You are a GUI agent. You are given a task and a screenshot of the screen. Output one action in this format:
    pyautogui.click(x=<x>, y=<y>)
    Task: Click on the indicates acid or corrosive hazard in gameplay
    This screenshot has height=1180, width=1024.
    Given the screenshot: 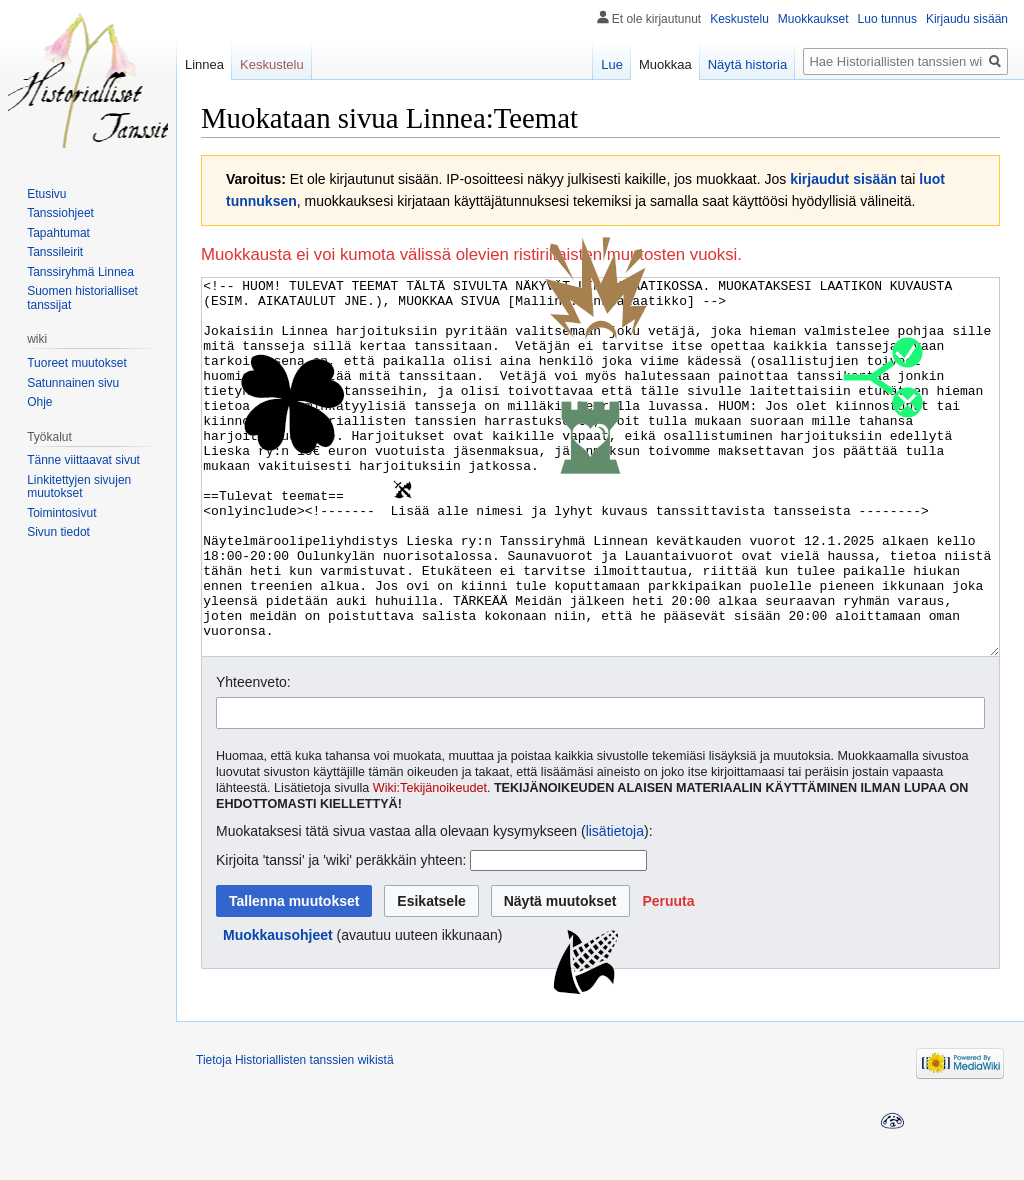 What is the action you would take?
    pyautogui.click(x=892, y=1120)
    